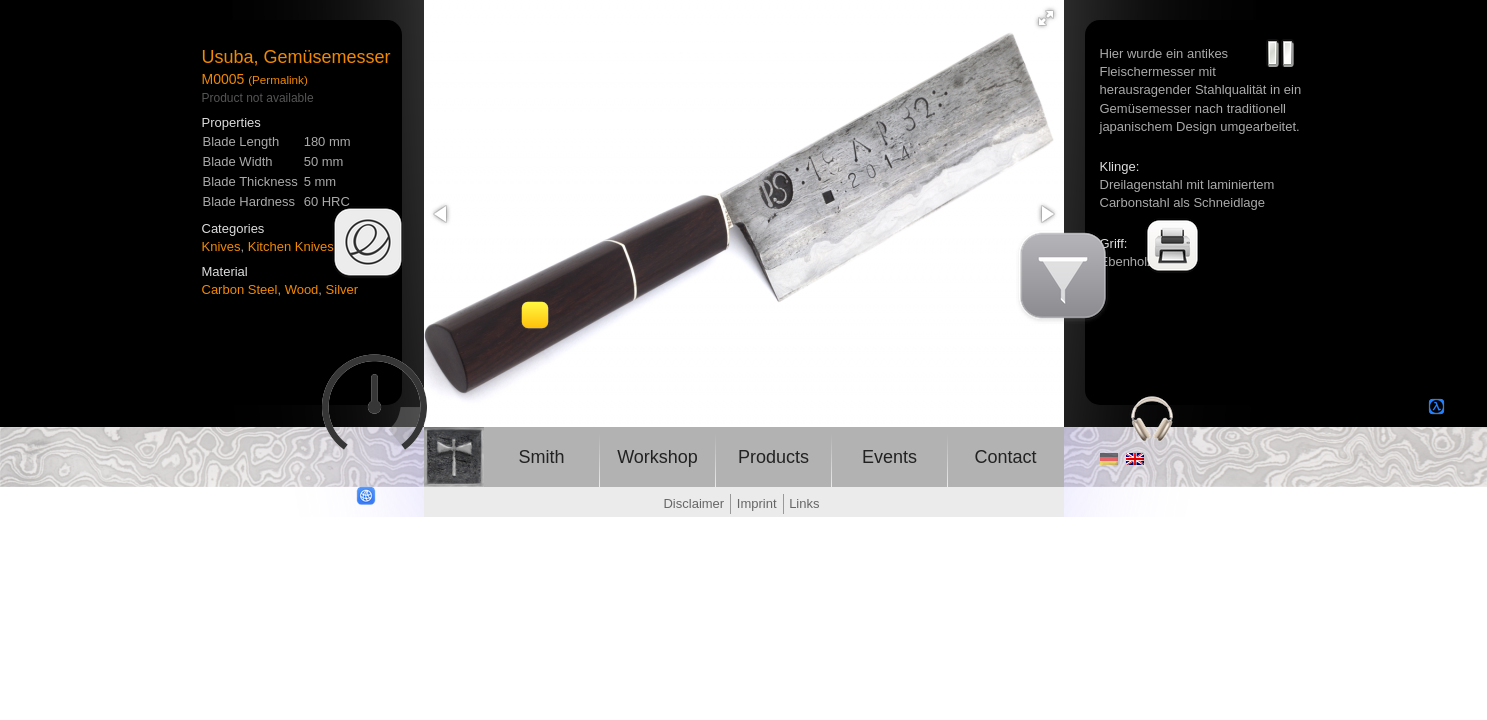 Image resolution: width=1487 pixels, height=720 pixels. I want to click on access display filter settings, so click(1063, 277).